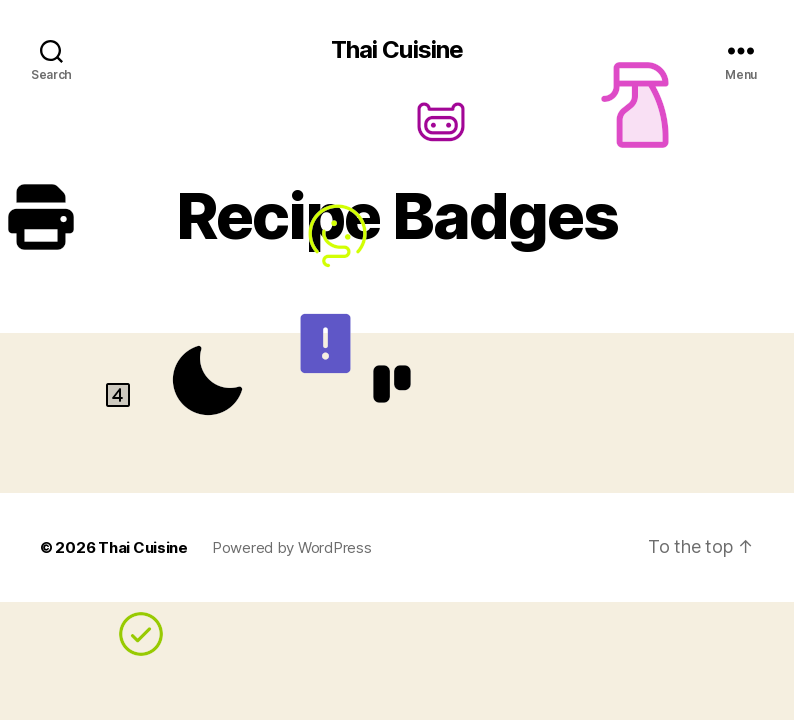 Image resolution: width=794 pixels, height=720 pixels. What do you see at coordinates (141, 634) in the screenshot?
I see `indicates a completed or successful action` at bounding box center [141, 634].